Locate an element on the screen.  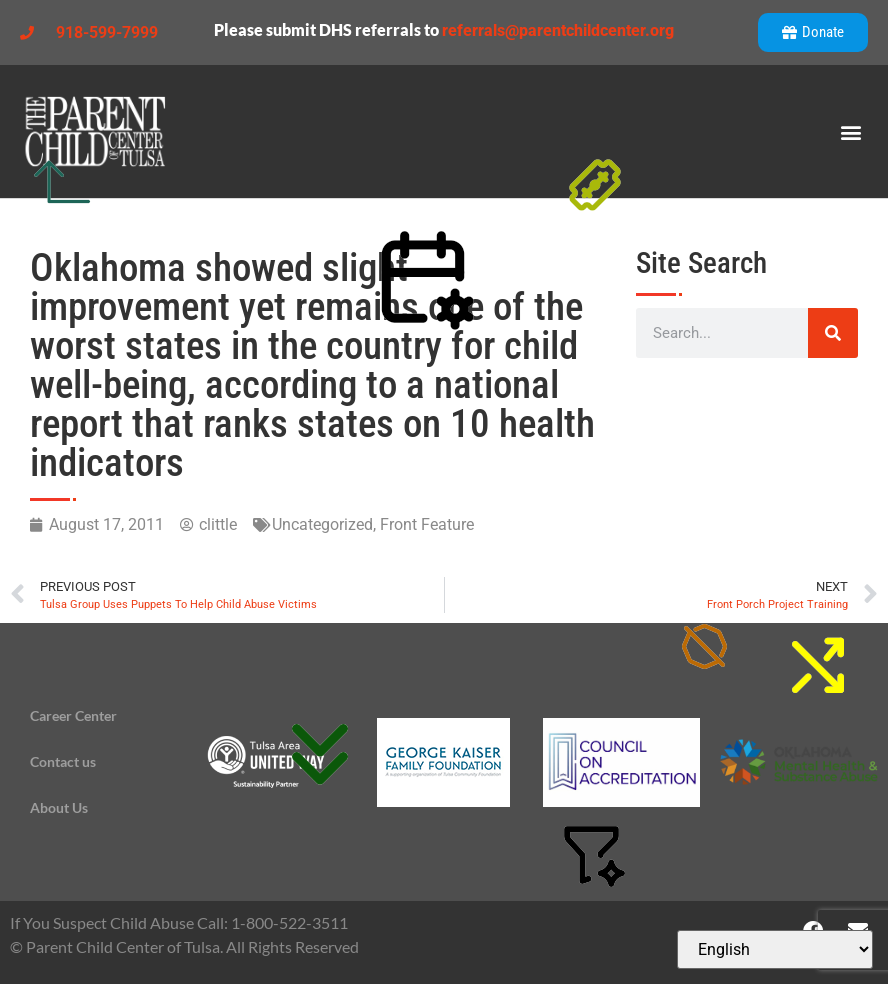
go back and up to previous level is located at coordinates (60, 184).